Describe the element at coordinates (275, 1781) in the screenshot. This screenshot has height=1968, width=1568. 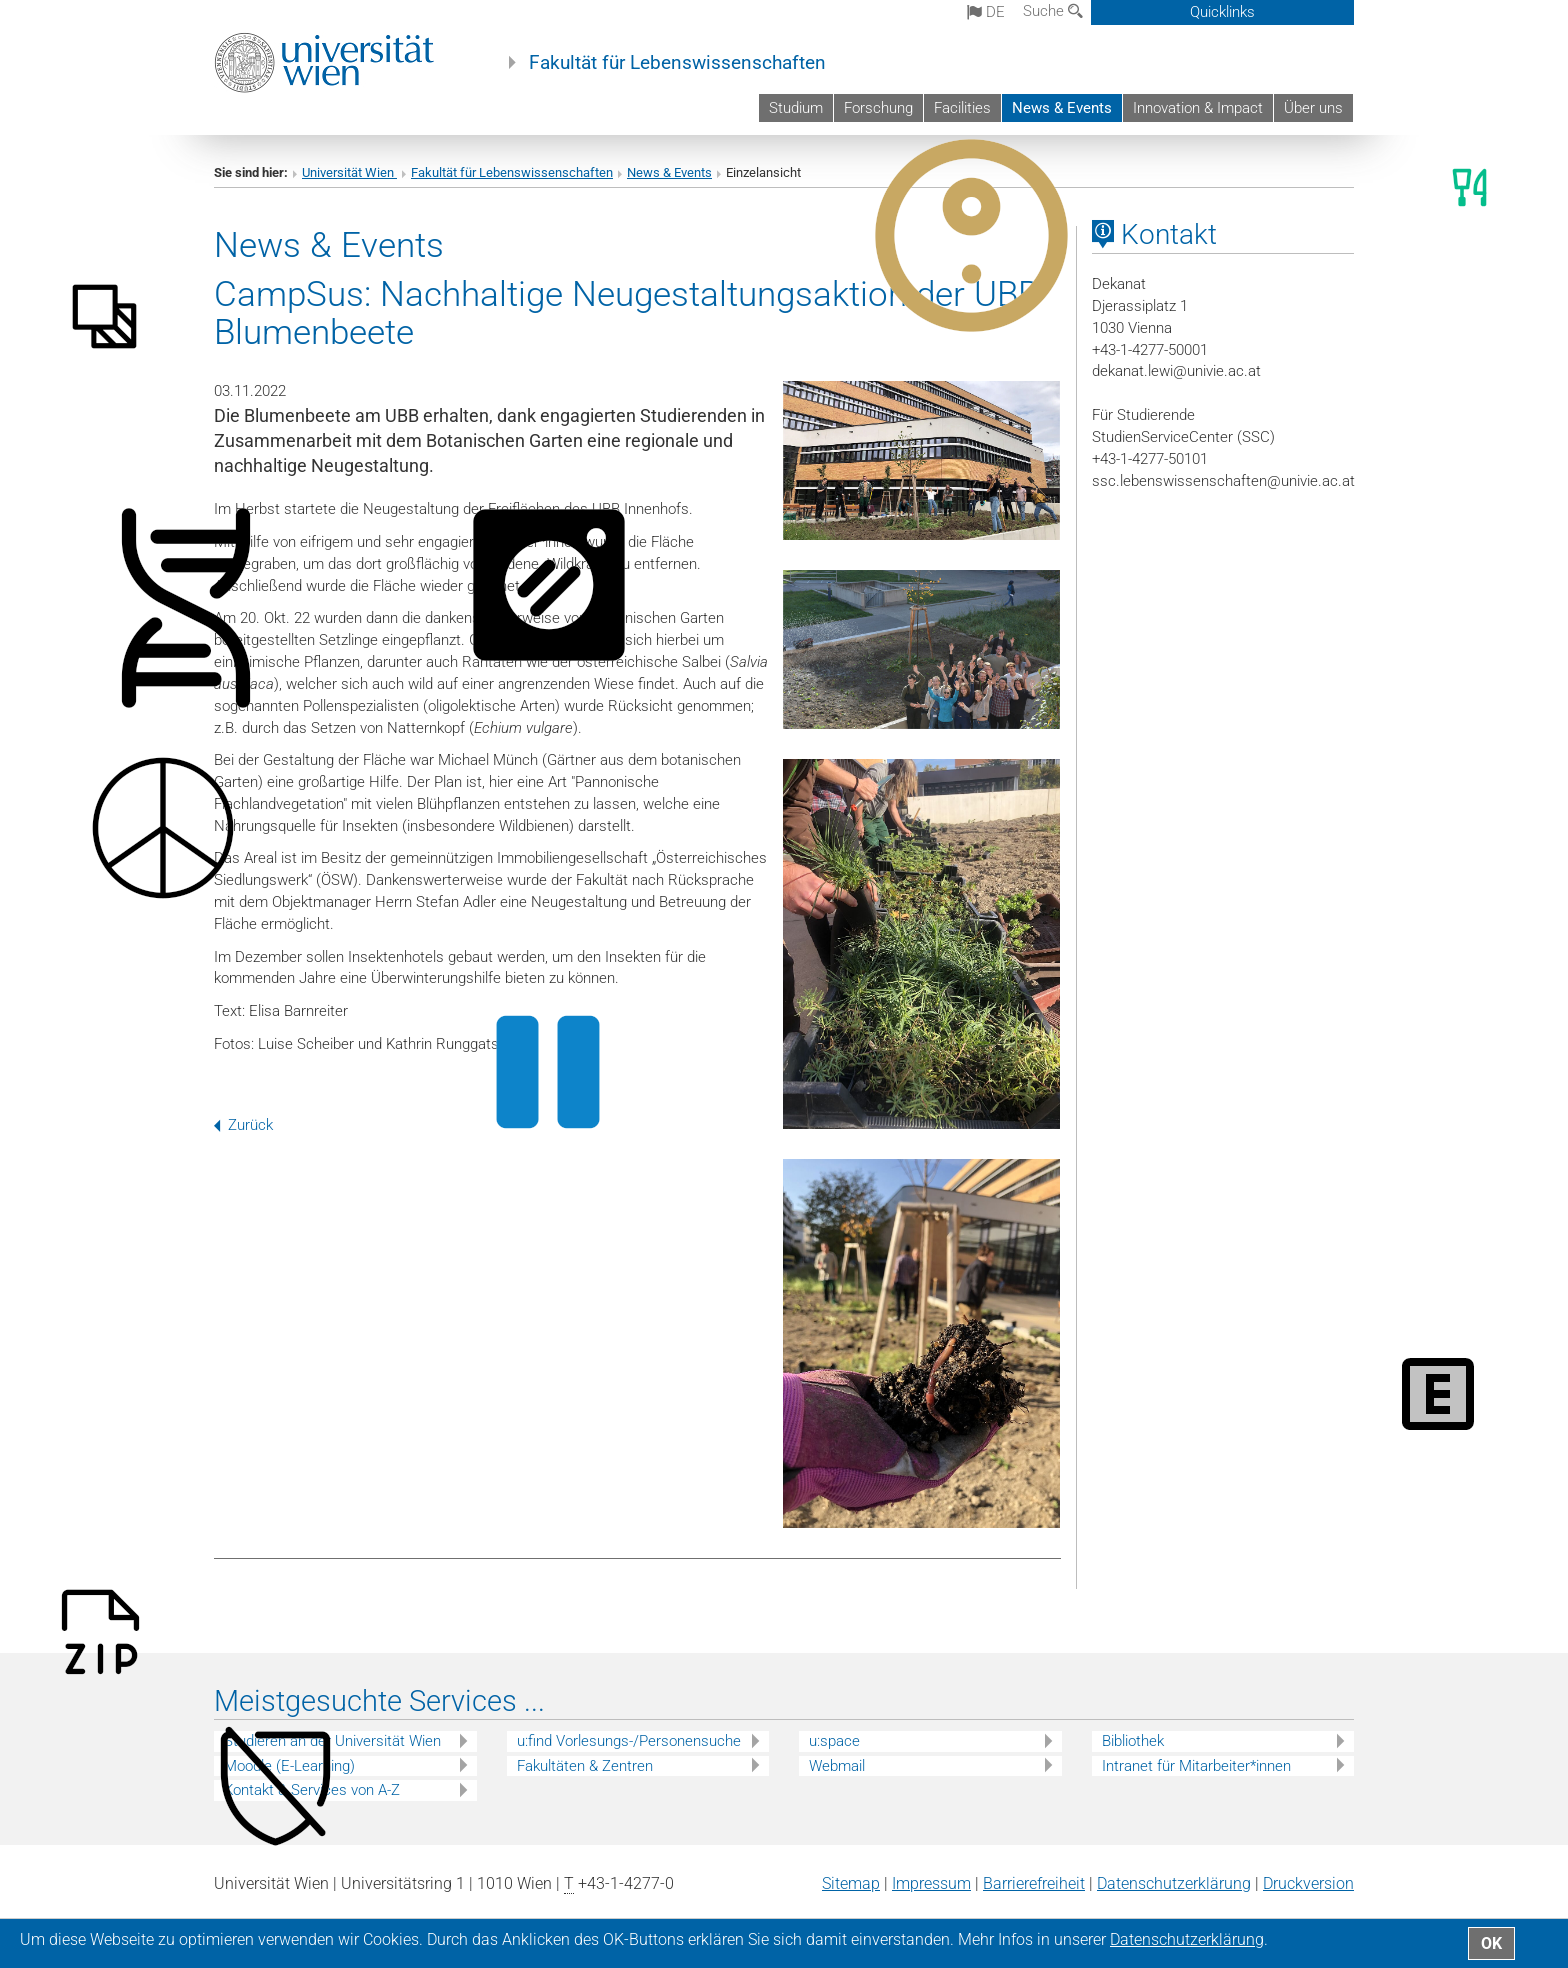
I see `indicates disabled or inactive protection` at that location.